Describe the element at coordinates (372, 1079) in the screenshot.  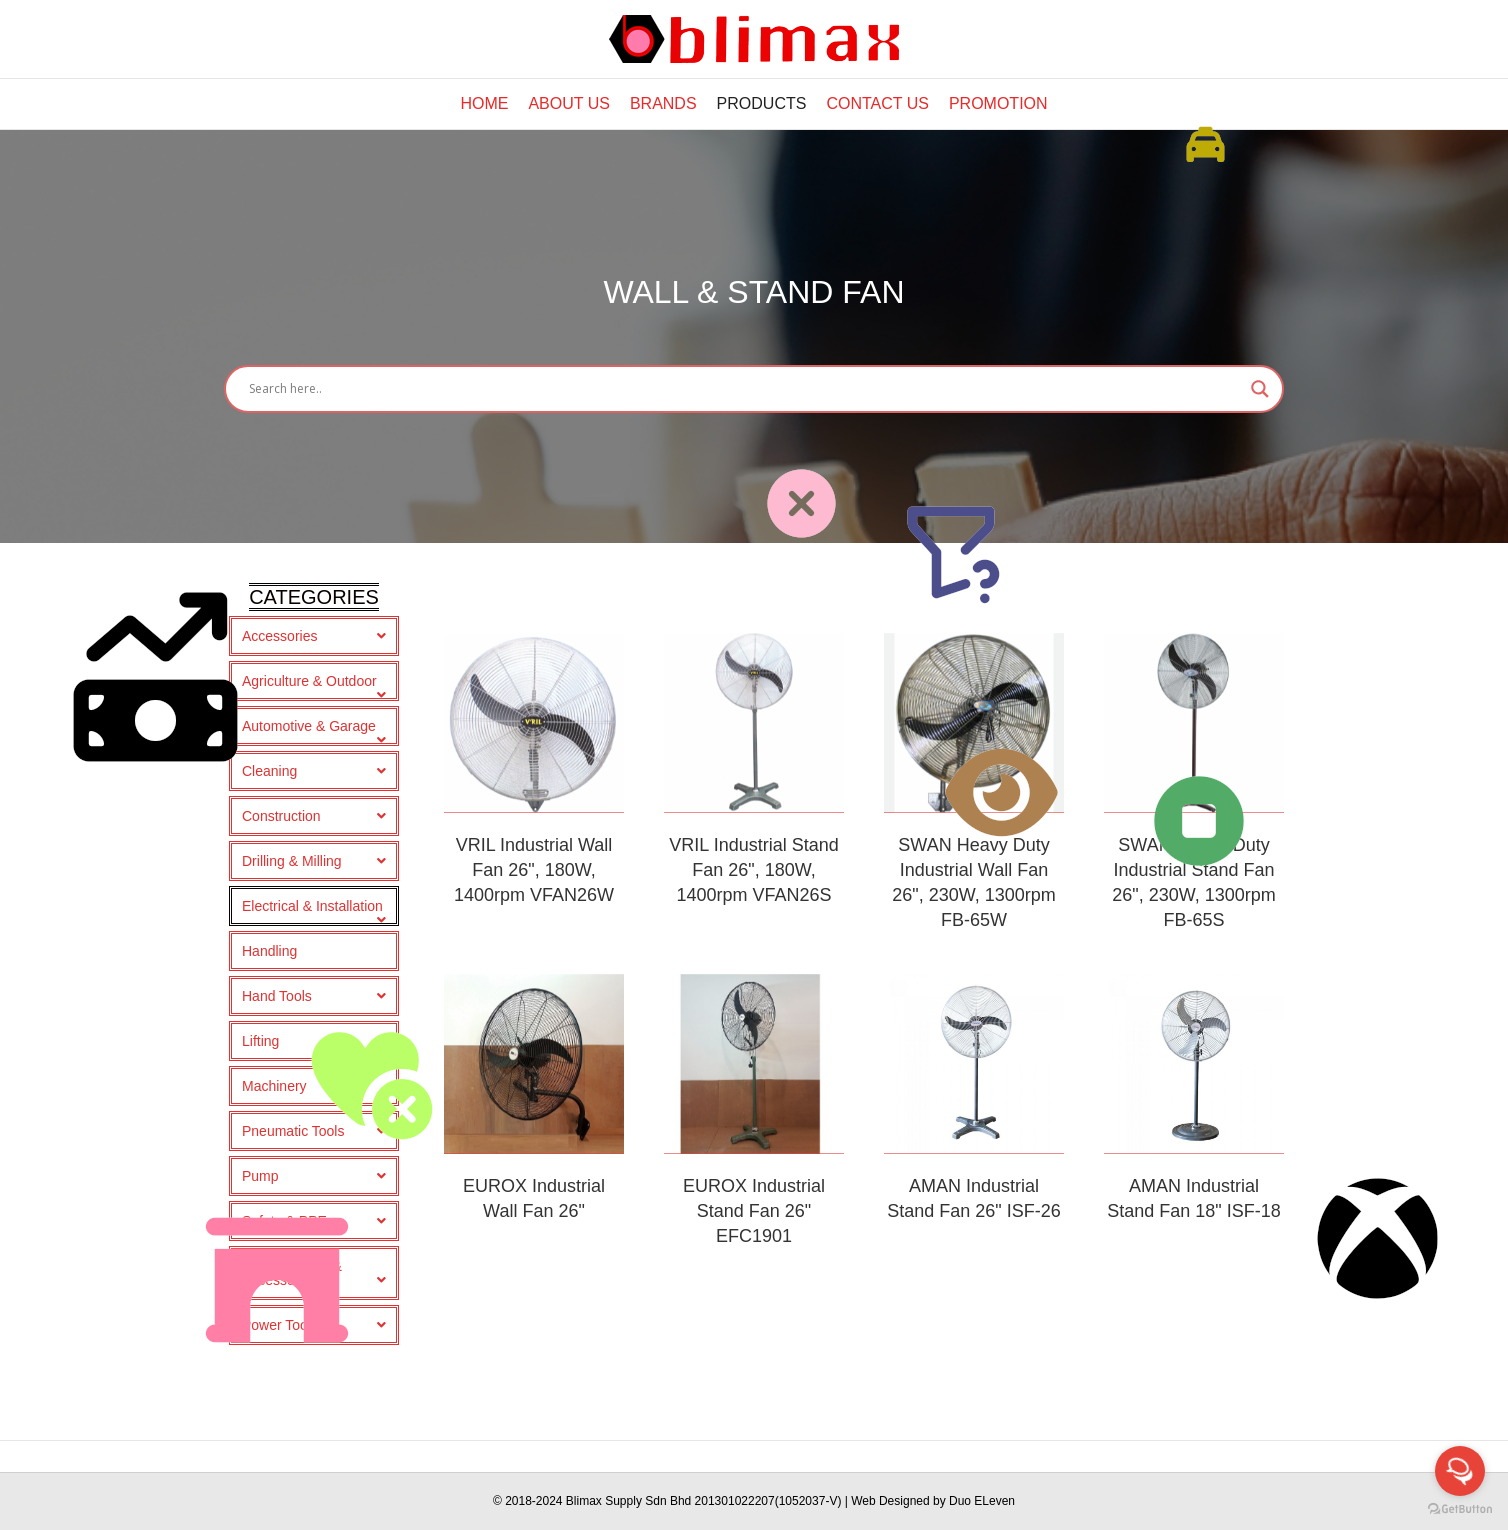
I see `remove item from favorites` at that location.